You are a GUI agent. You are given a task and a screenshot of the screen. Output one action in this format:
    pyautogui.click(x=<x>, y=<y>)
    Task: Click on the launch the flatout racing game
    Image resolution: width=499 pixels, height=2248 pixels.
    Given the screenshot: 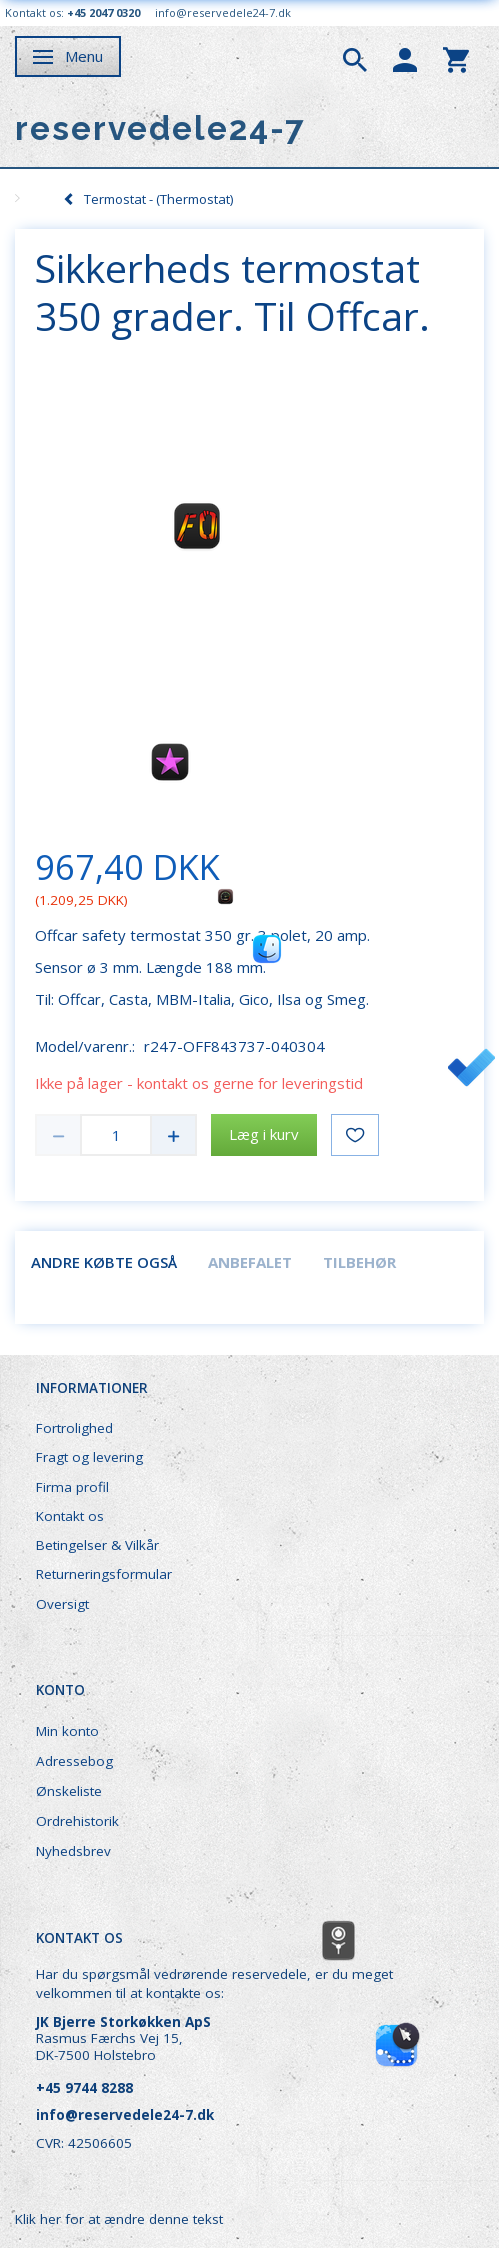 What is the action you would take?
    pyautogui.click(x=197, y=526)
    